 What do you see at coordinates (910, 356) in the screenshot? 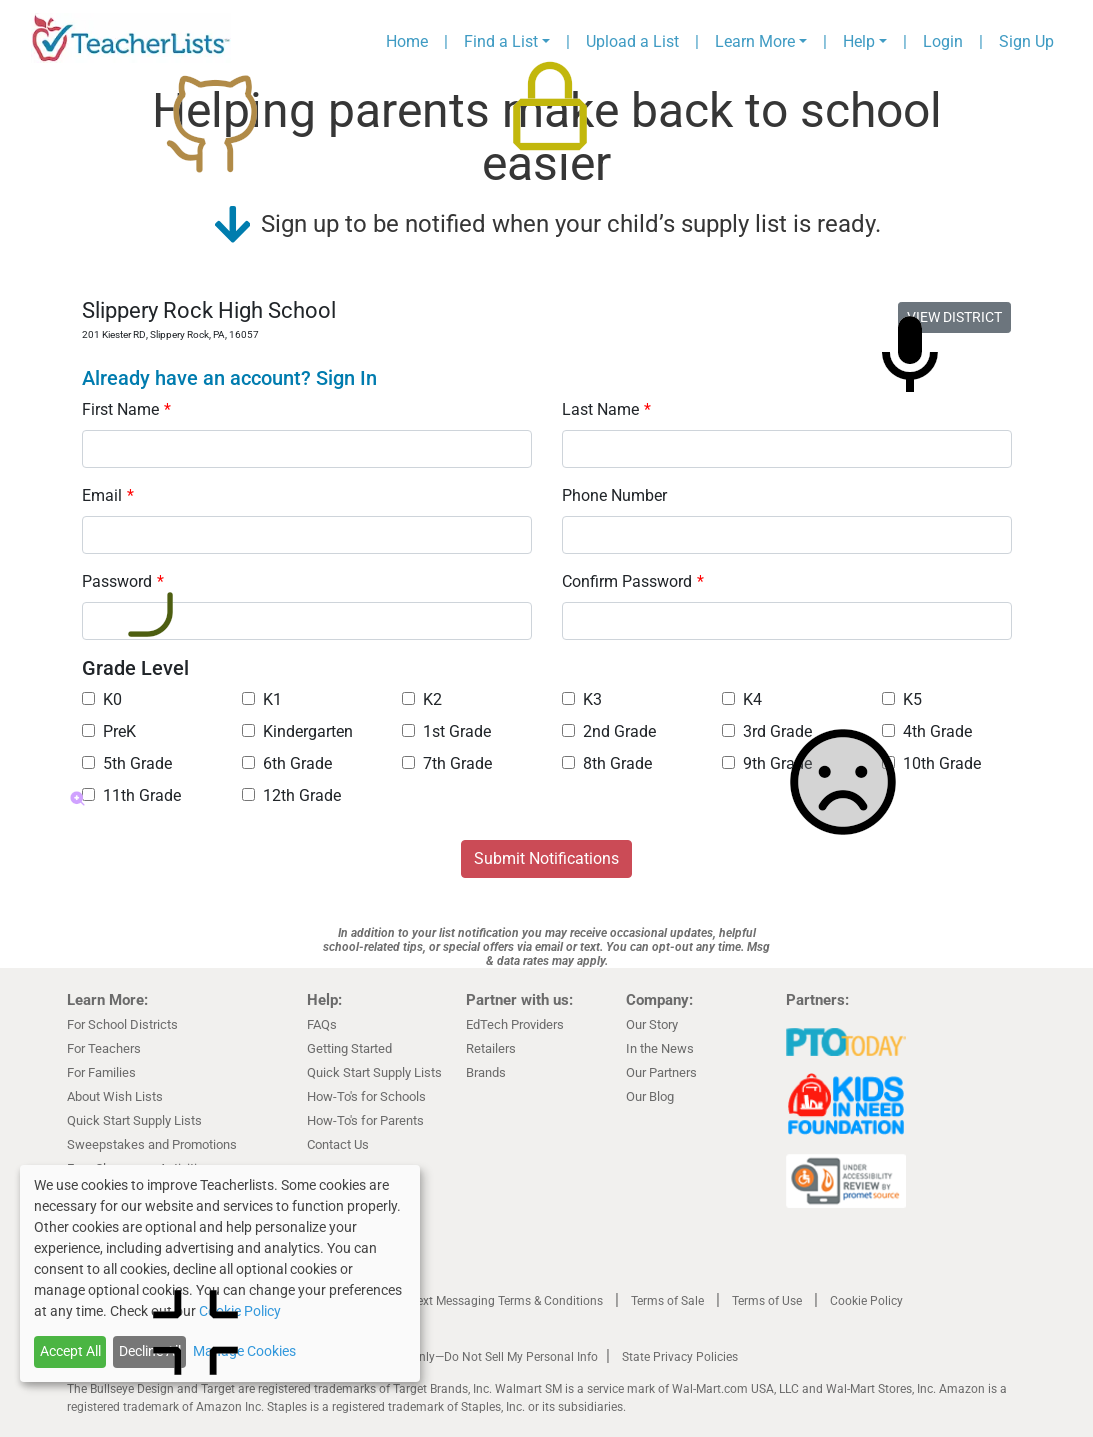
I see `tap to start voice recording` at bounding box center [910, 356].